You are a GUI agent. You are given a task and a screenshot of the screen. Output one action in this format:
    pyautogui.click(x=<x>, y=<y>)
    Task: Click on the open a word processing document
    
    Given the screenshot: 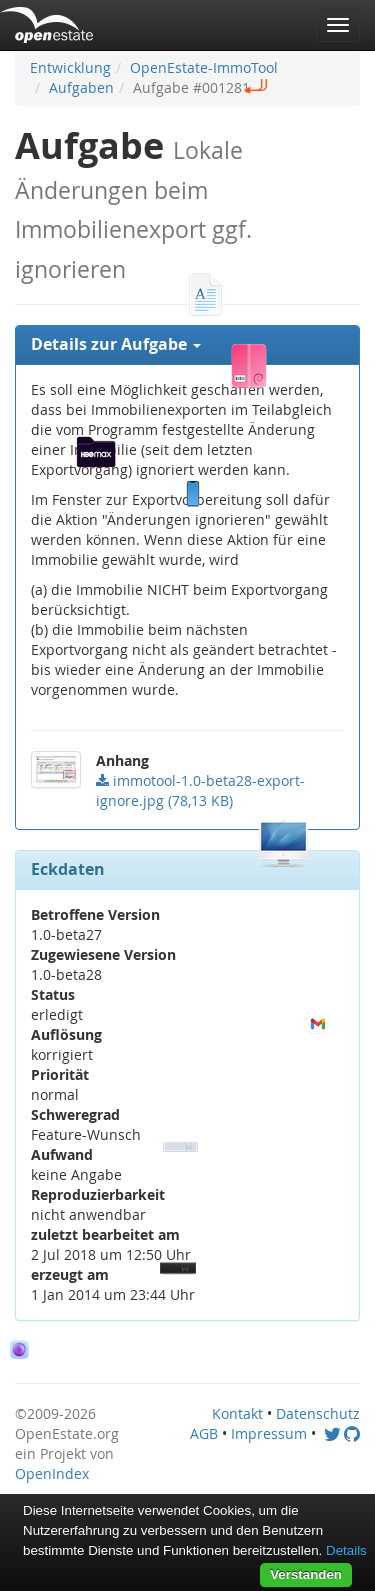 What is the action you would take?
    pyautogui.click(x=205, y=294)
    